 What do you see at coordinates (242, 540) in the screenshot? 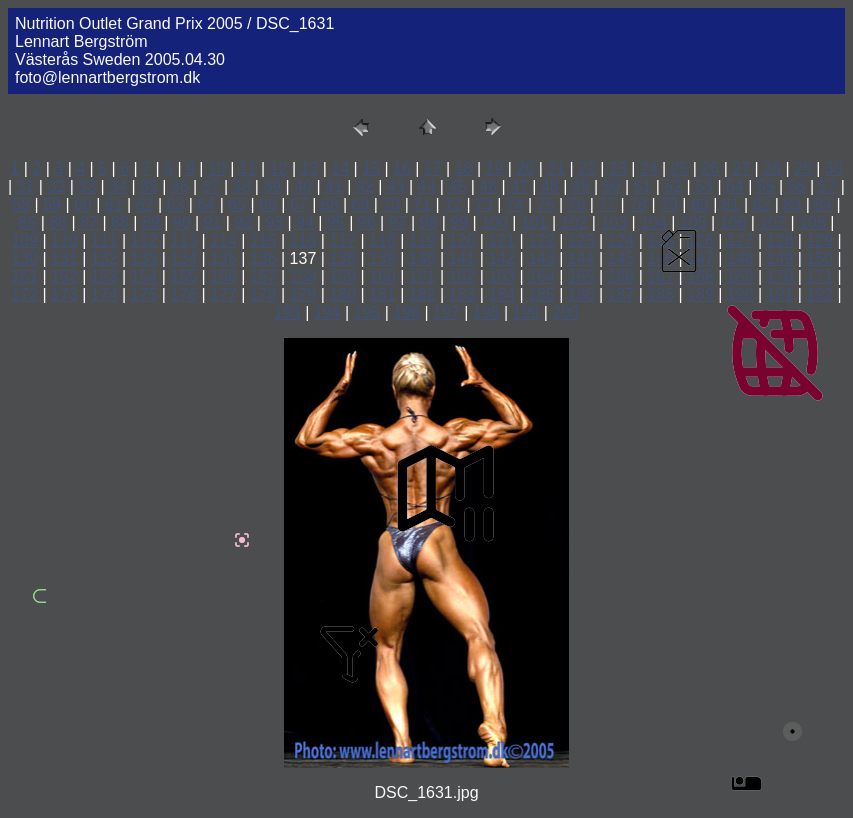
I see `capture a photo or screenshot` at bounding box center [242, 540].